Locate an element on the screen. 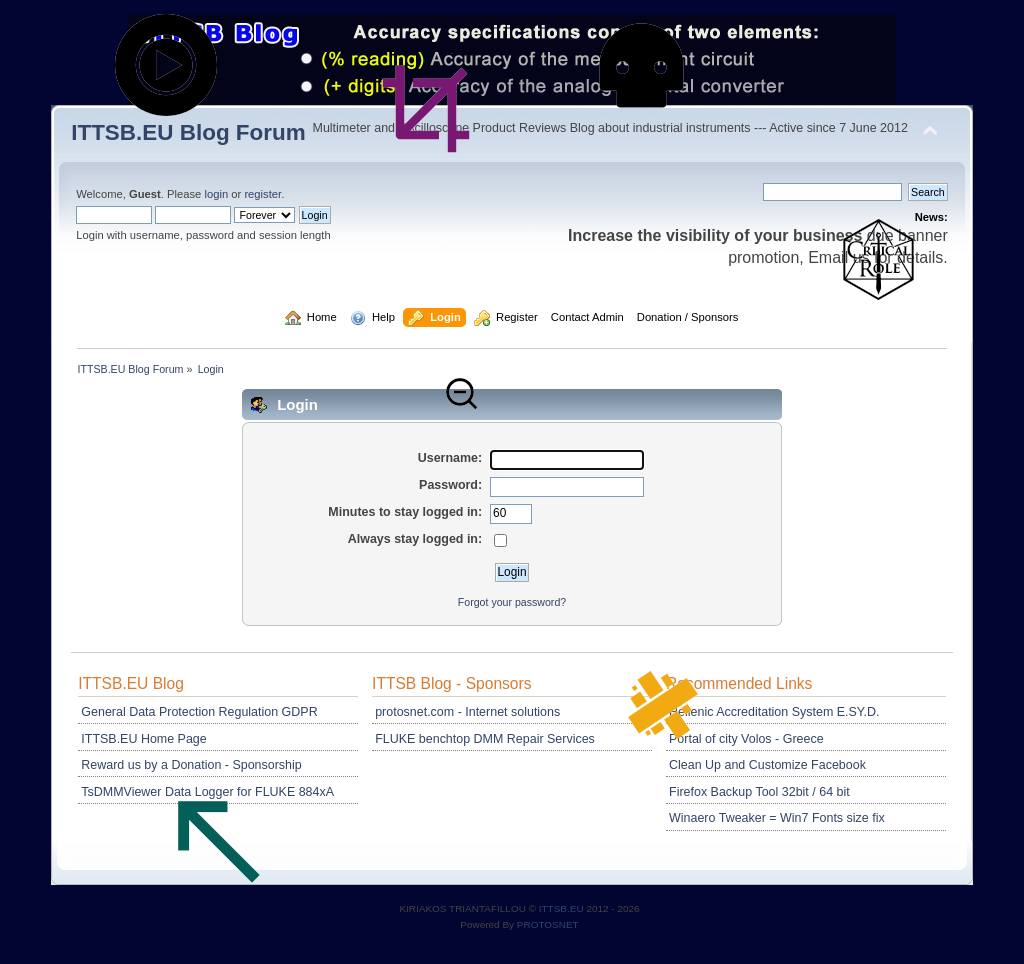  aurelia javascript framework logo is located at coordinates (663, 705).